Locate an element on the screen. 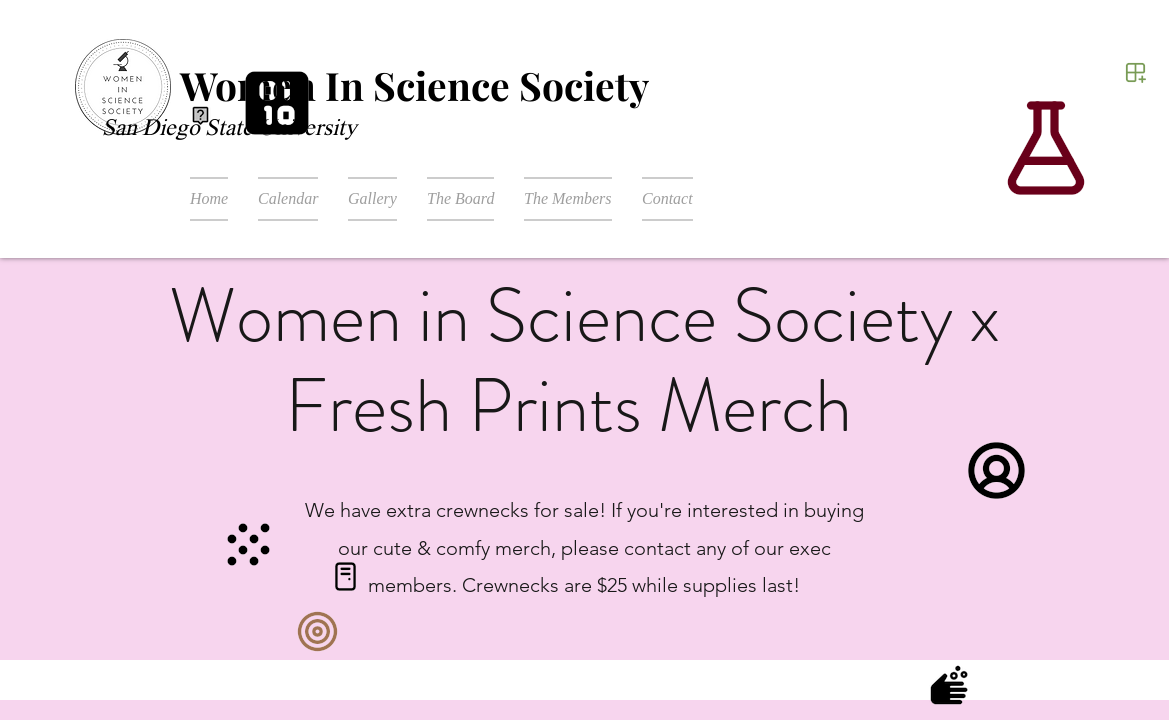 This screenshot has width=1169, height=720. access science or laboratory features is located at coordinates (1046, 148).